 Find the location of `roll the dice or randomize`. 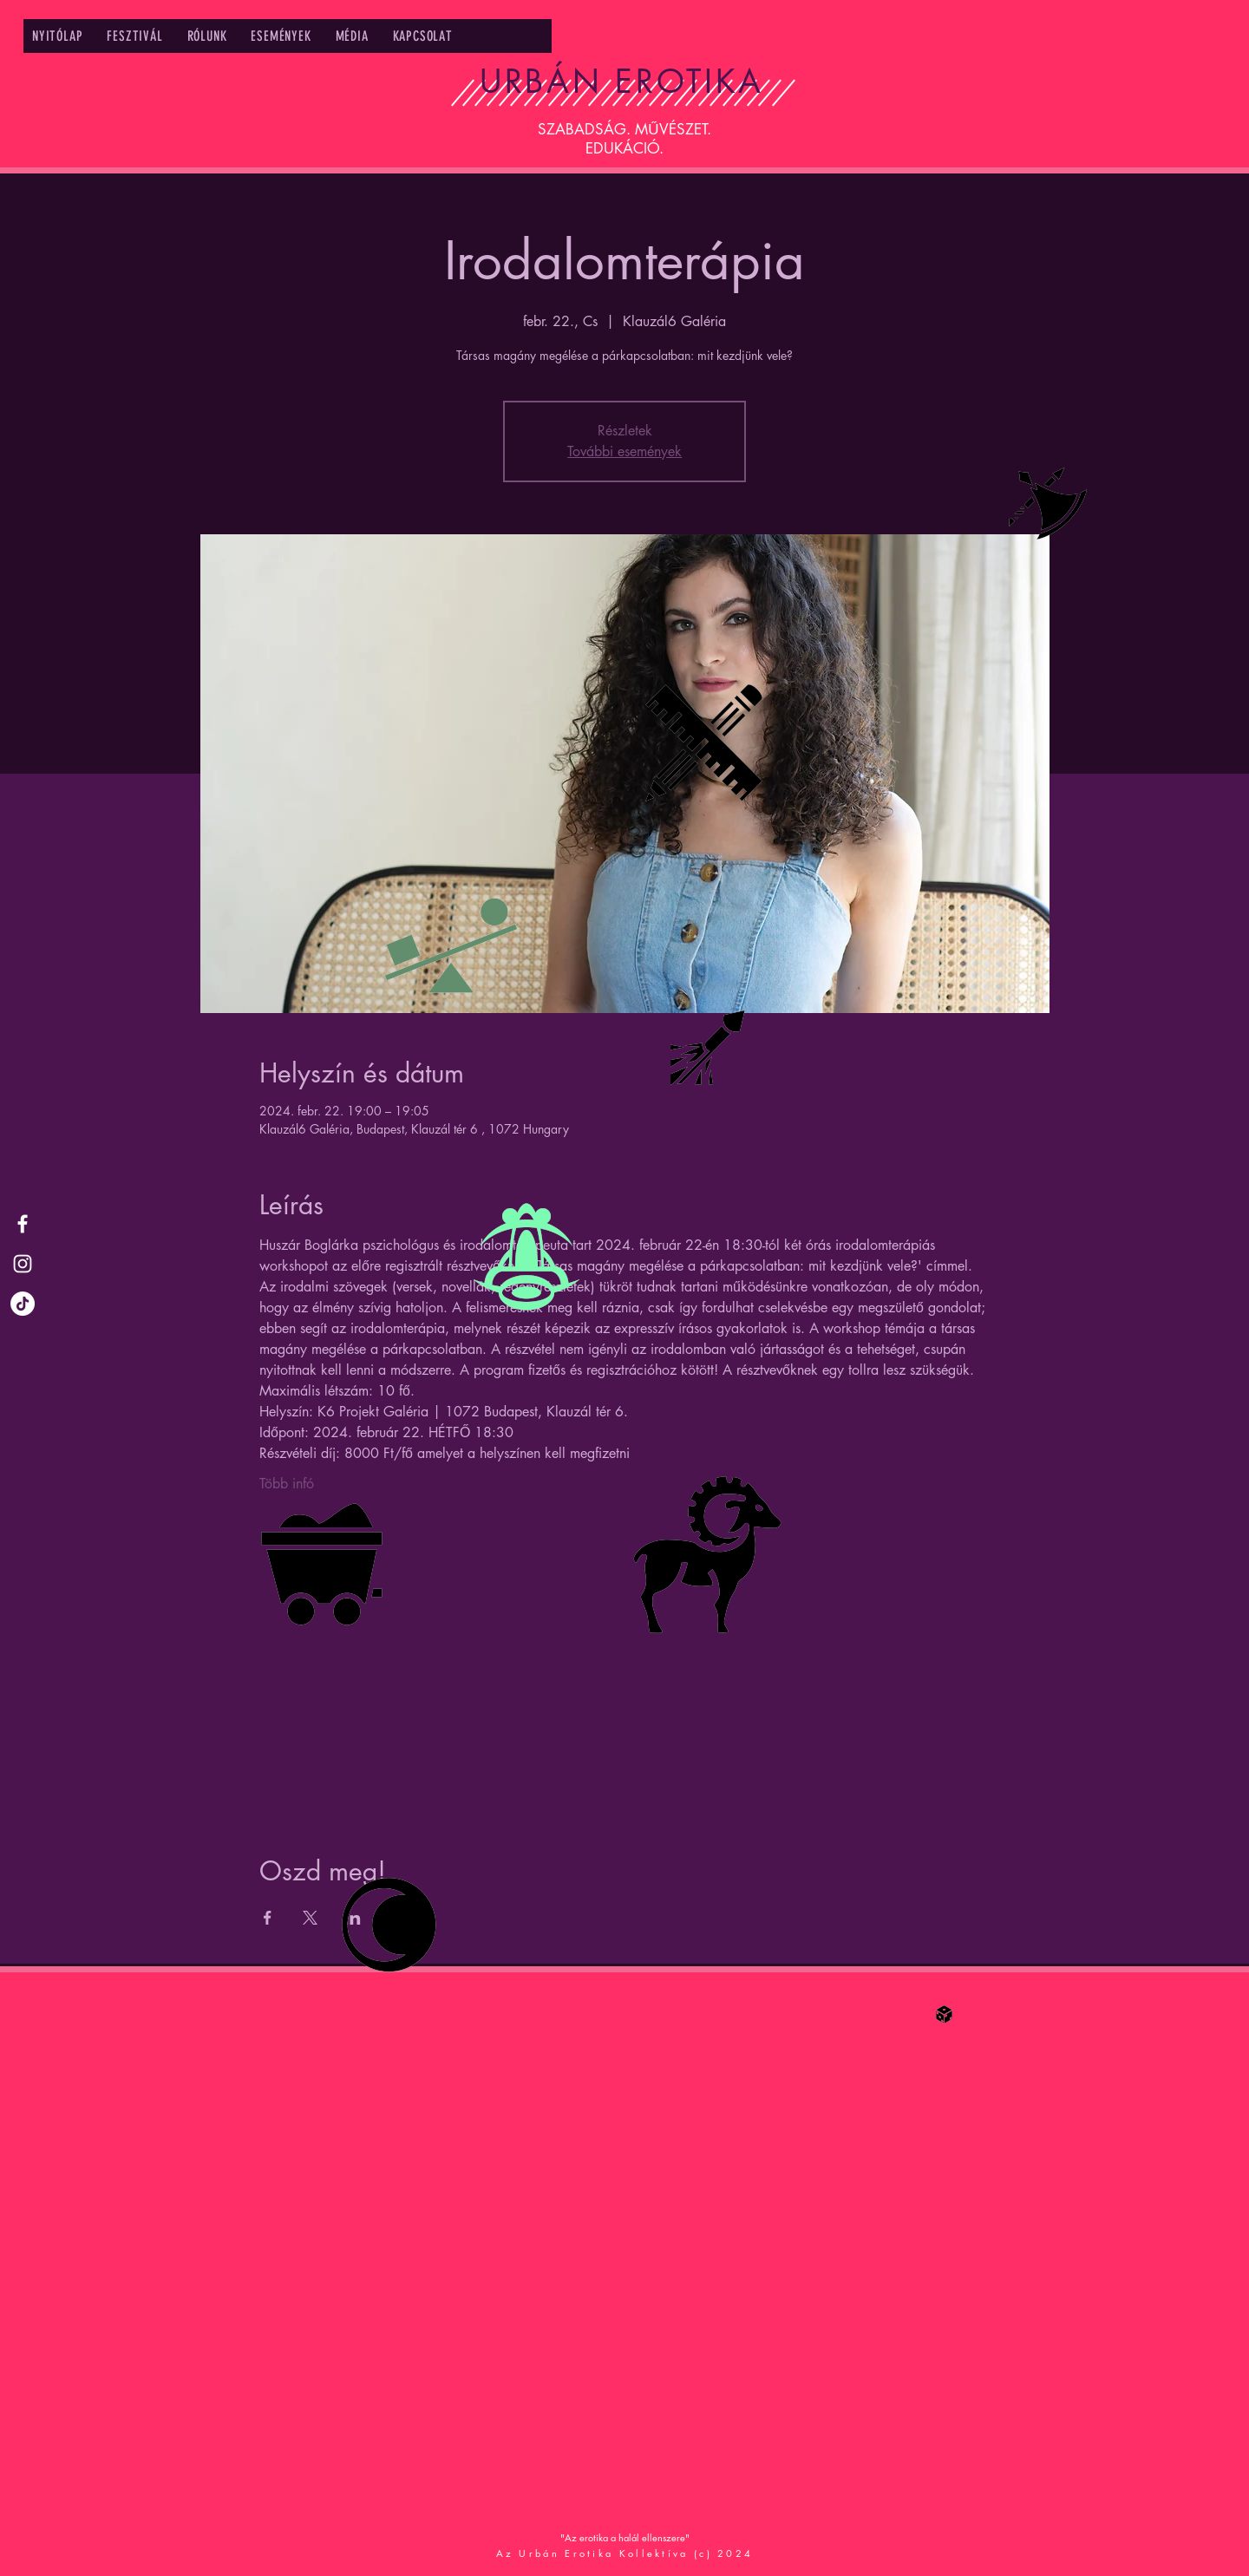

roll the dice or randomize is located at coordinates (944, 2014).